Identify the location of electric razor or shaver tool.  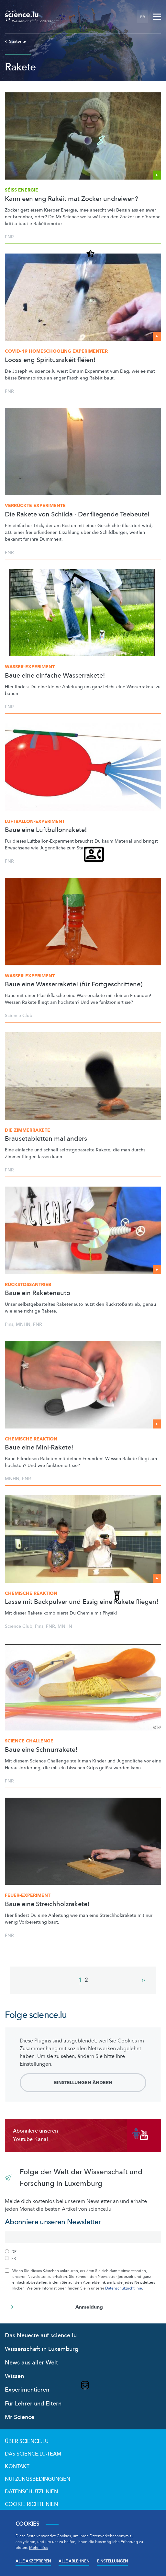
(117, 1595).